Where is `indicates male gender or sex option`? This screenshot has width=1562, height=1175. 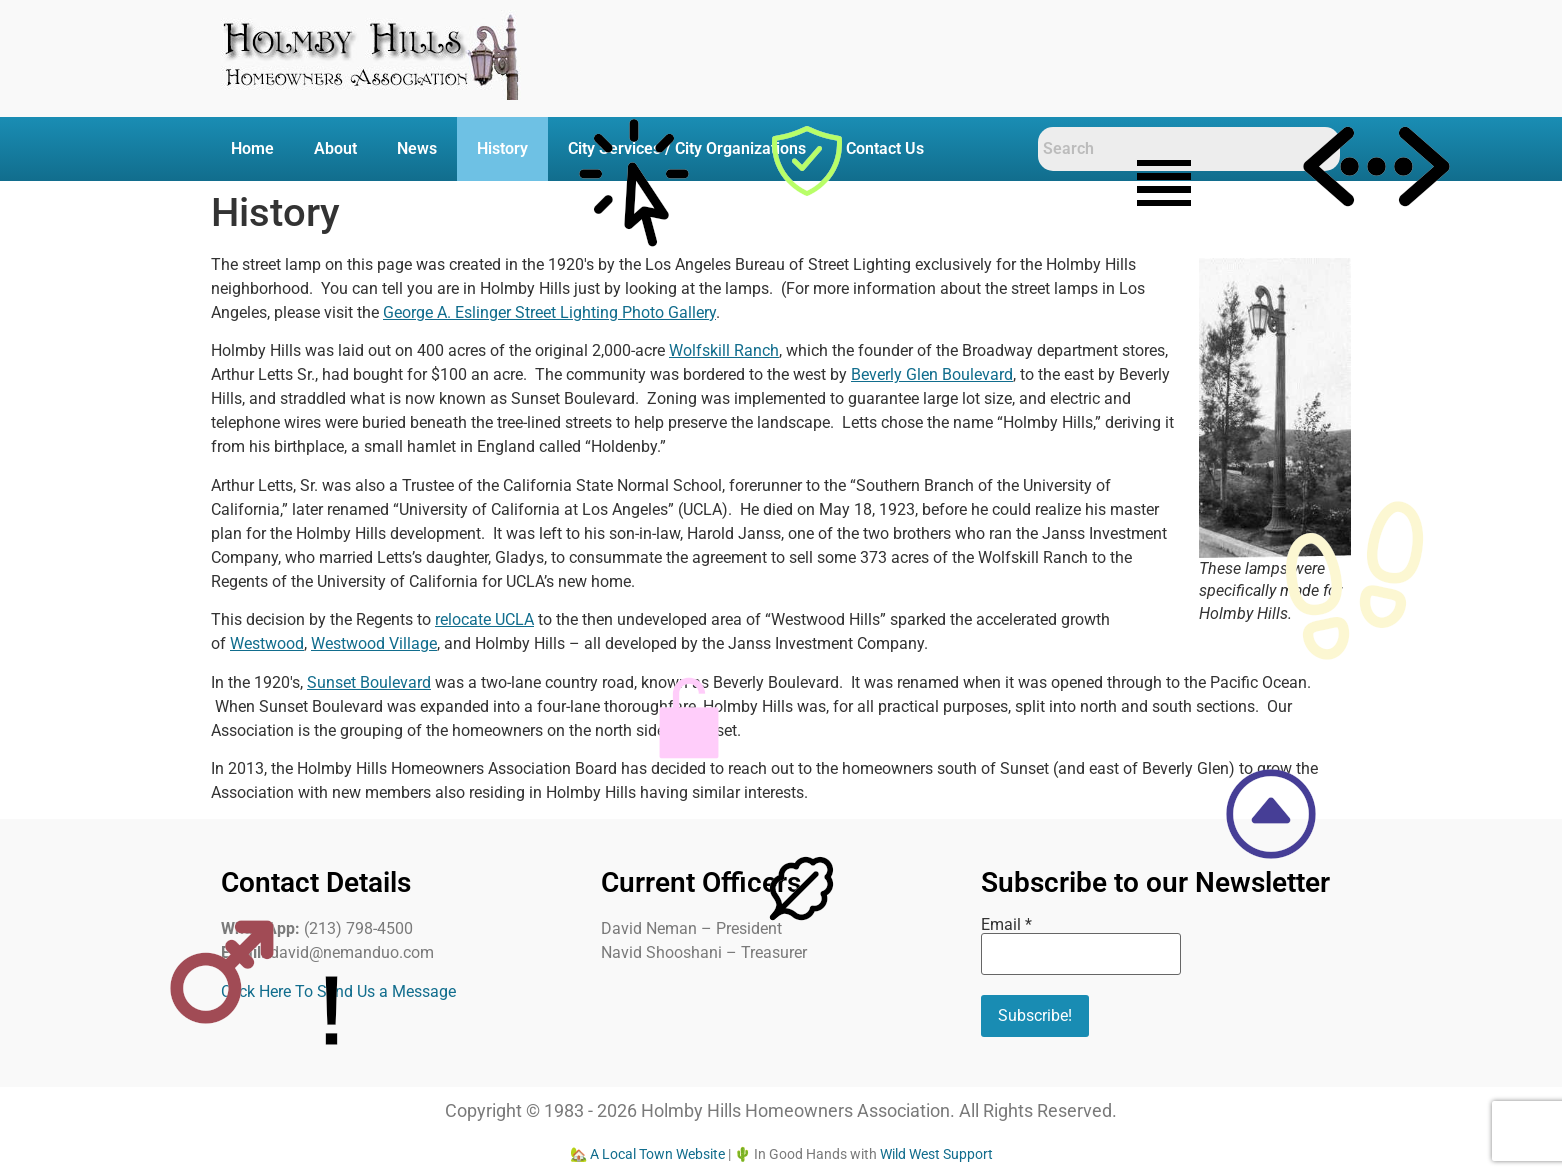
indicates male gender or sex option is located at coordinates (215, 978).